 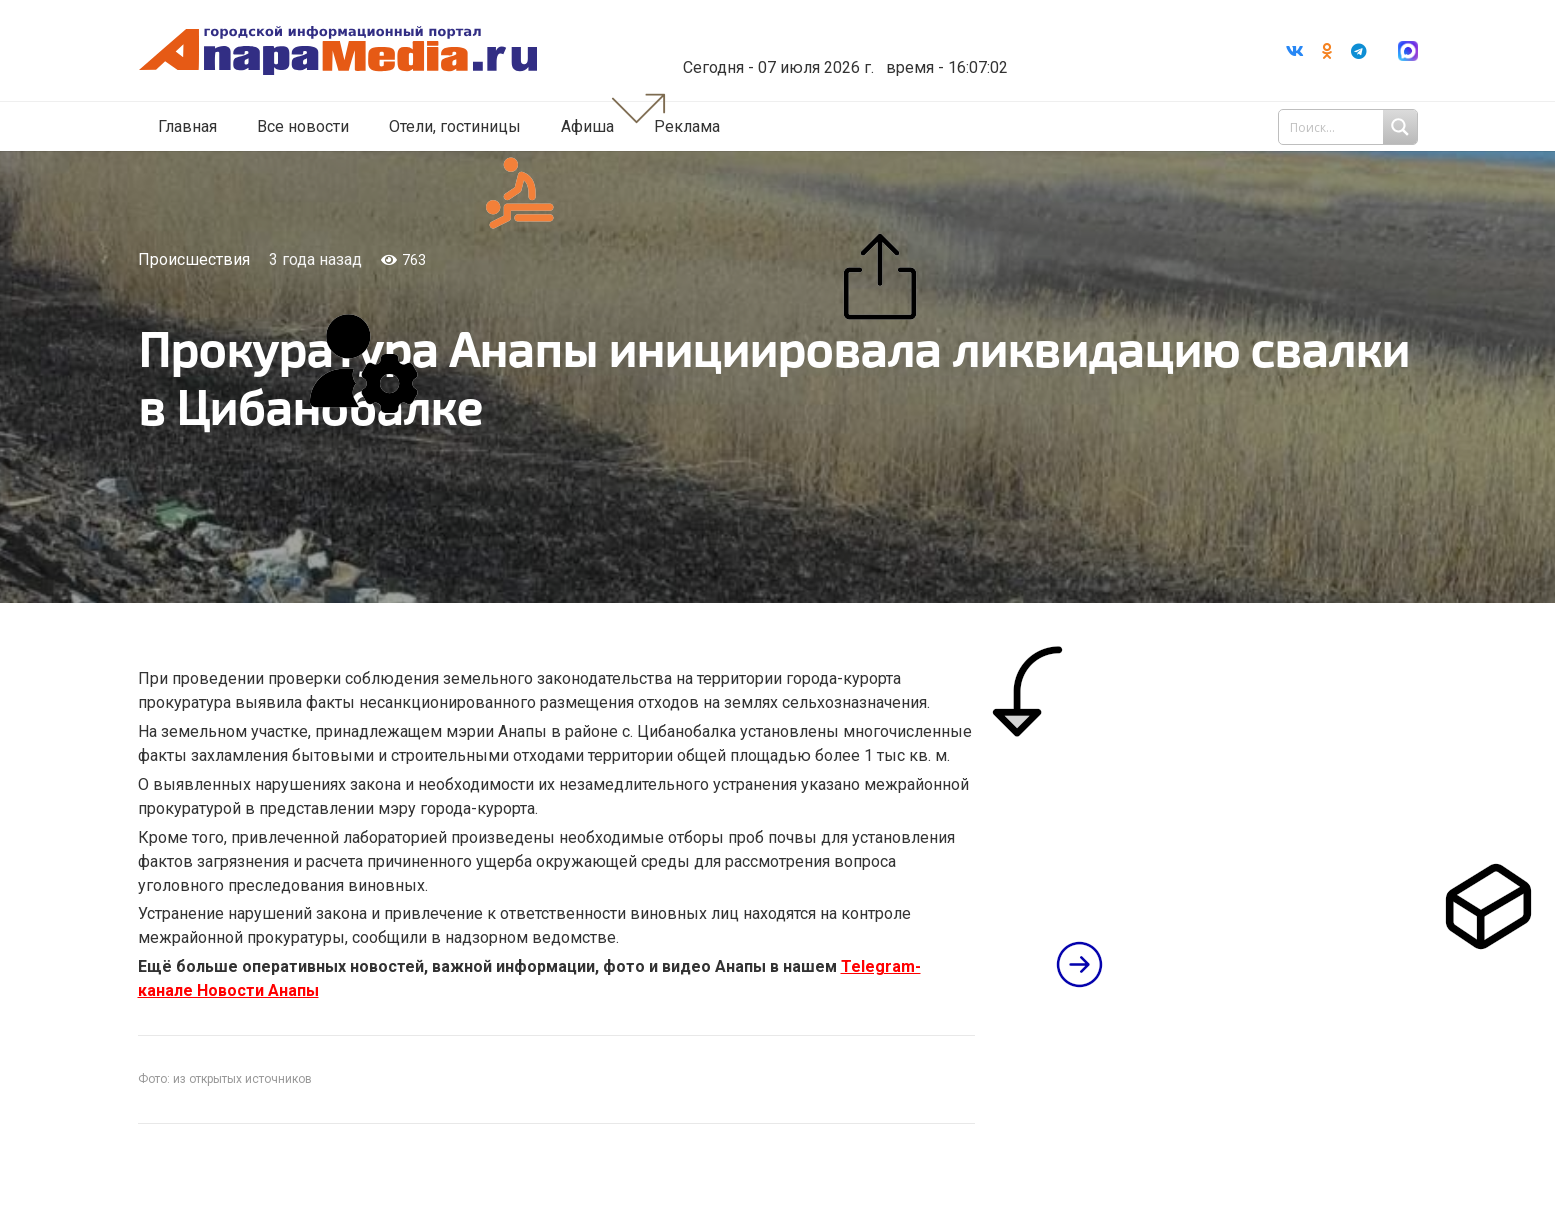 What do you see at coordinates (1027, 691) in the screenshot?
I see `go back and down in navigation` at bounding box center [1027, 691].